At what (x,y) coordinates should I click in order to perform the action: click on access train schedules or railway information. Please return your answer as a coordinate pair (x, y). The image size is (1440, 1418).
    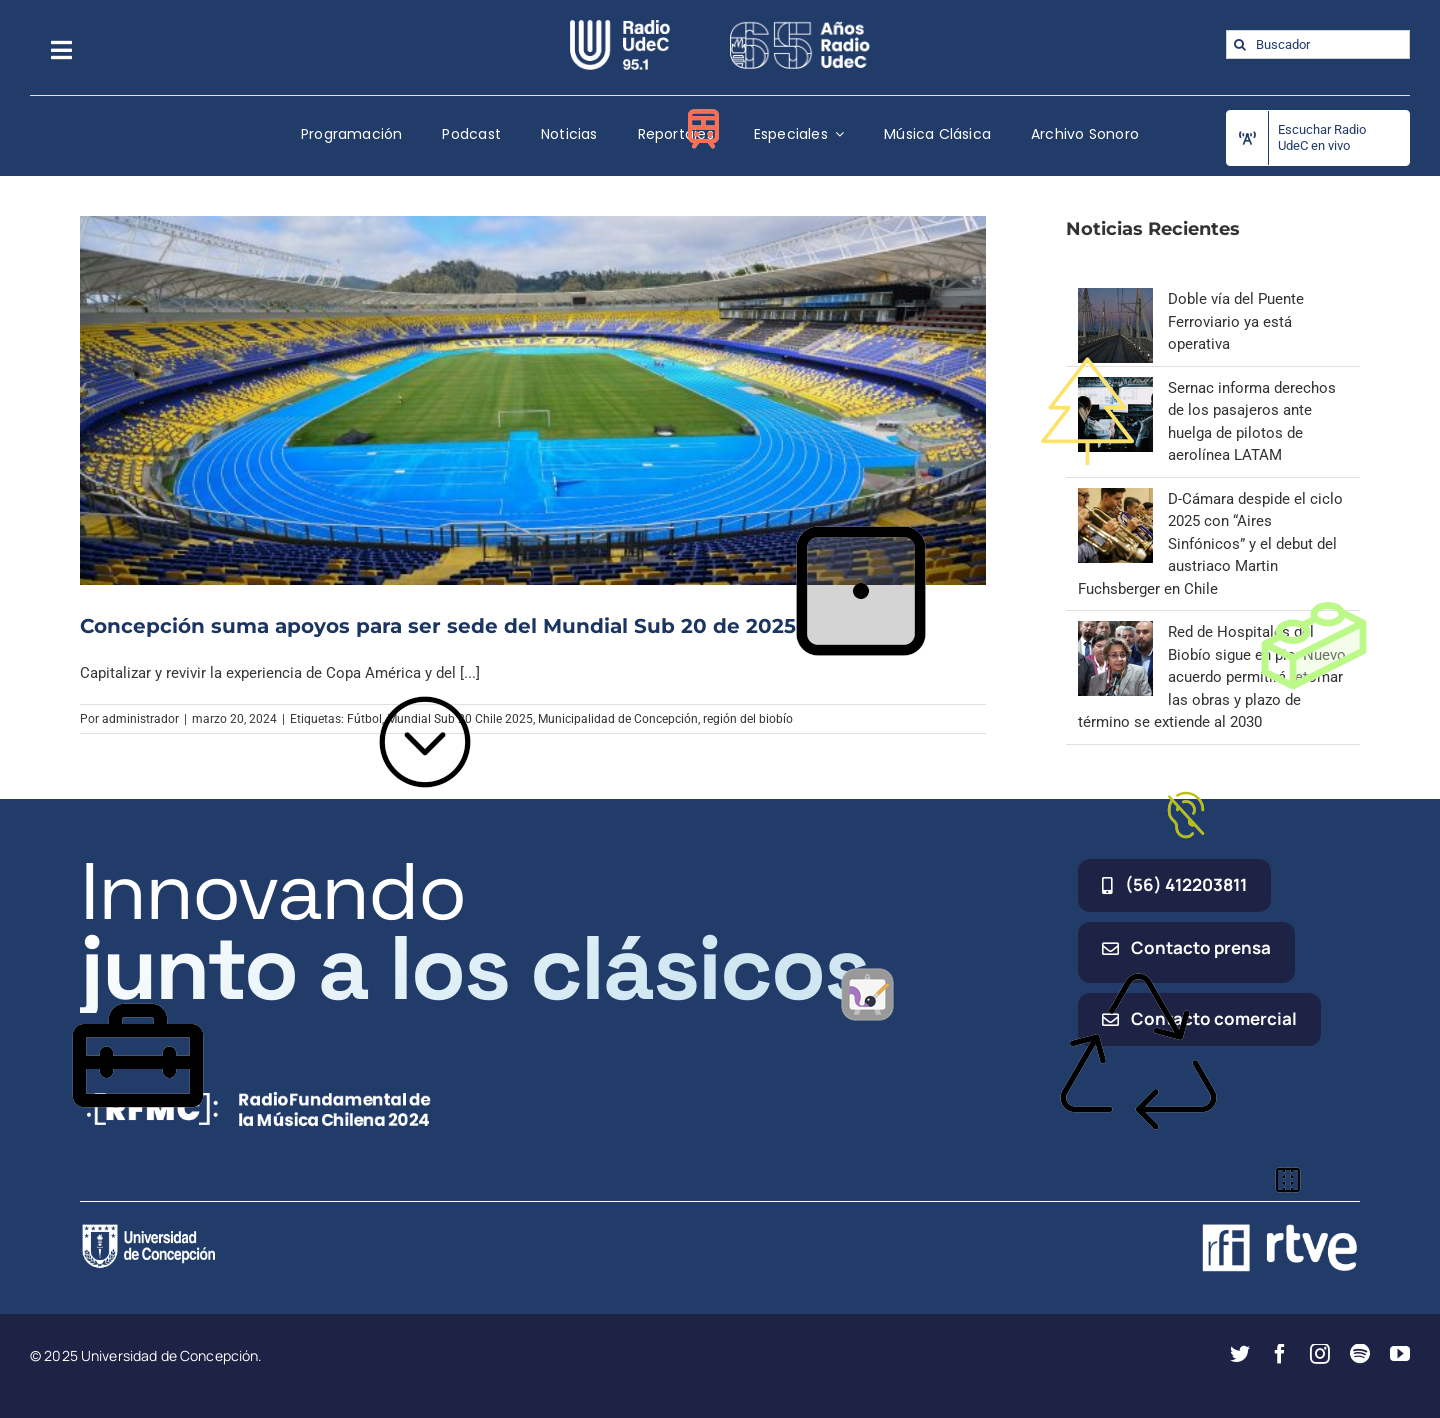
    Looking at the image, I should click on (703, 127).